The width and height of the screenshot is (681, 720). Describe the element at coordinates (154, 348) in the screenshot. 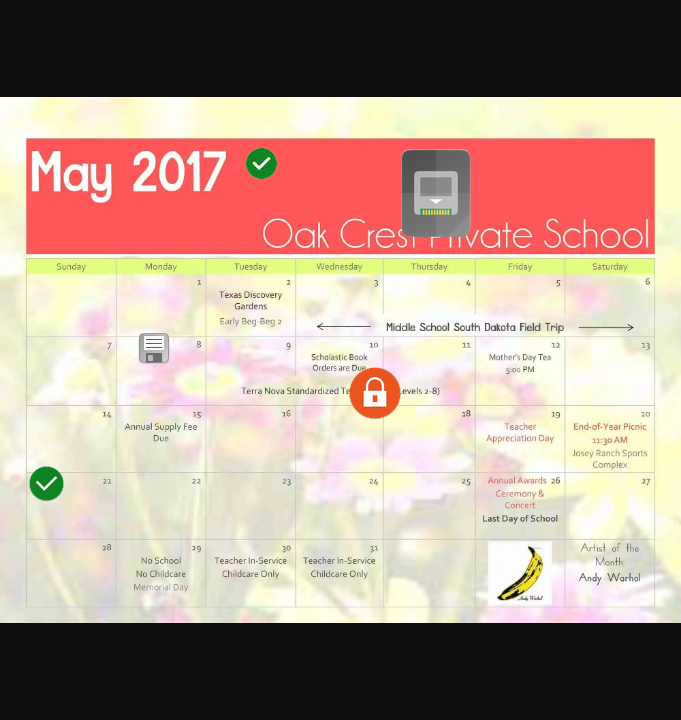

I see `save file to disk` at that location.